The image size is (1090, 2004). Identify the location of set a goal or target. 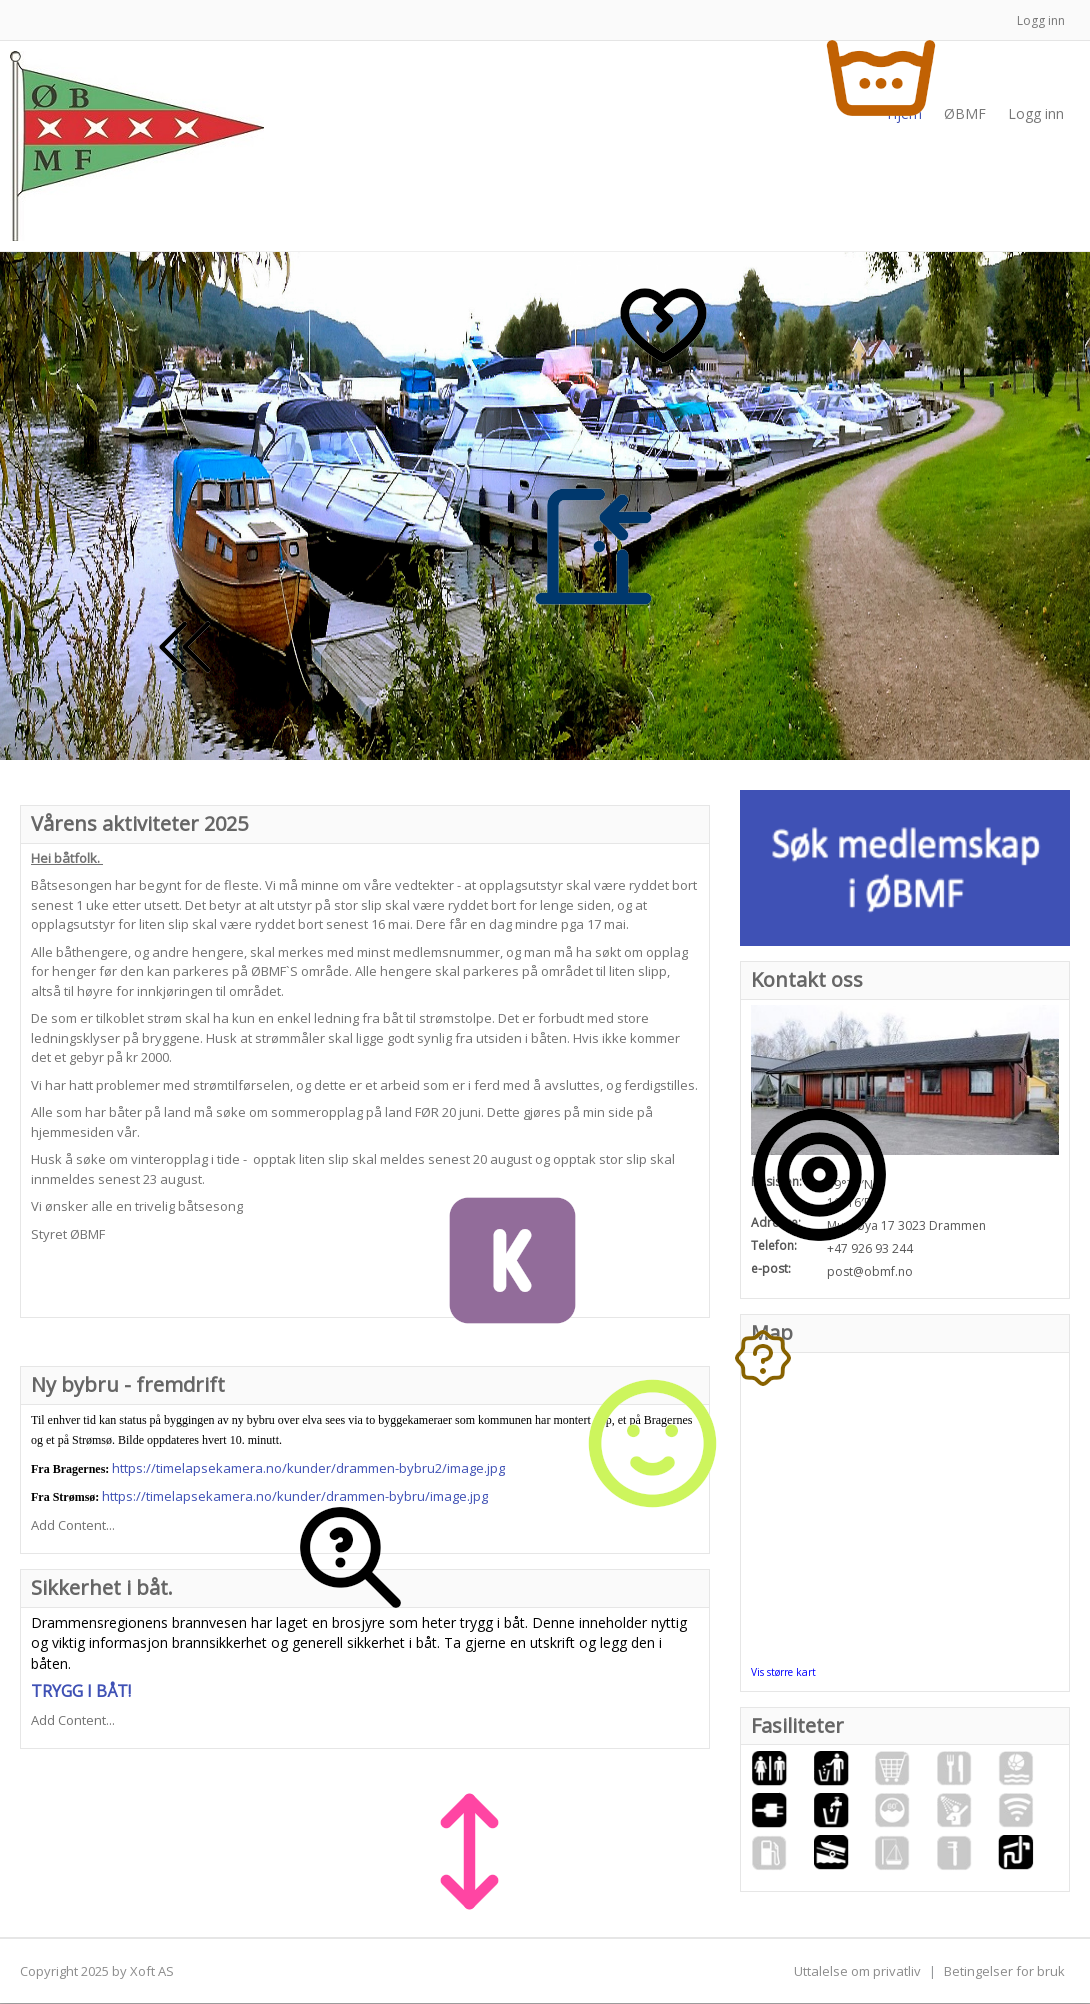
(819, 1174).